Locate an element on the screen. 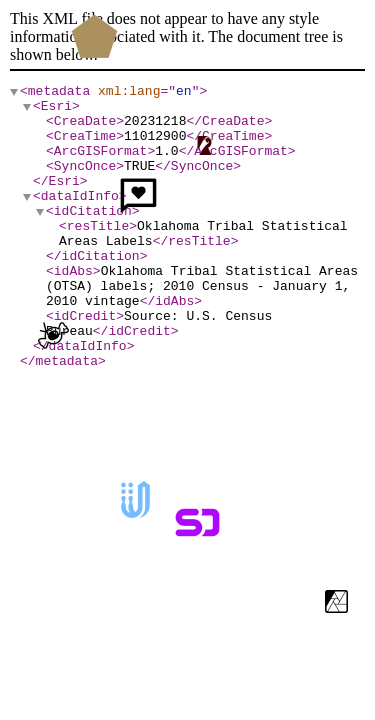  visit UserVoice customer feedback platform is located at coordinates (135, 499).